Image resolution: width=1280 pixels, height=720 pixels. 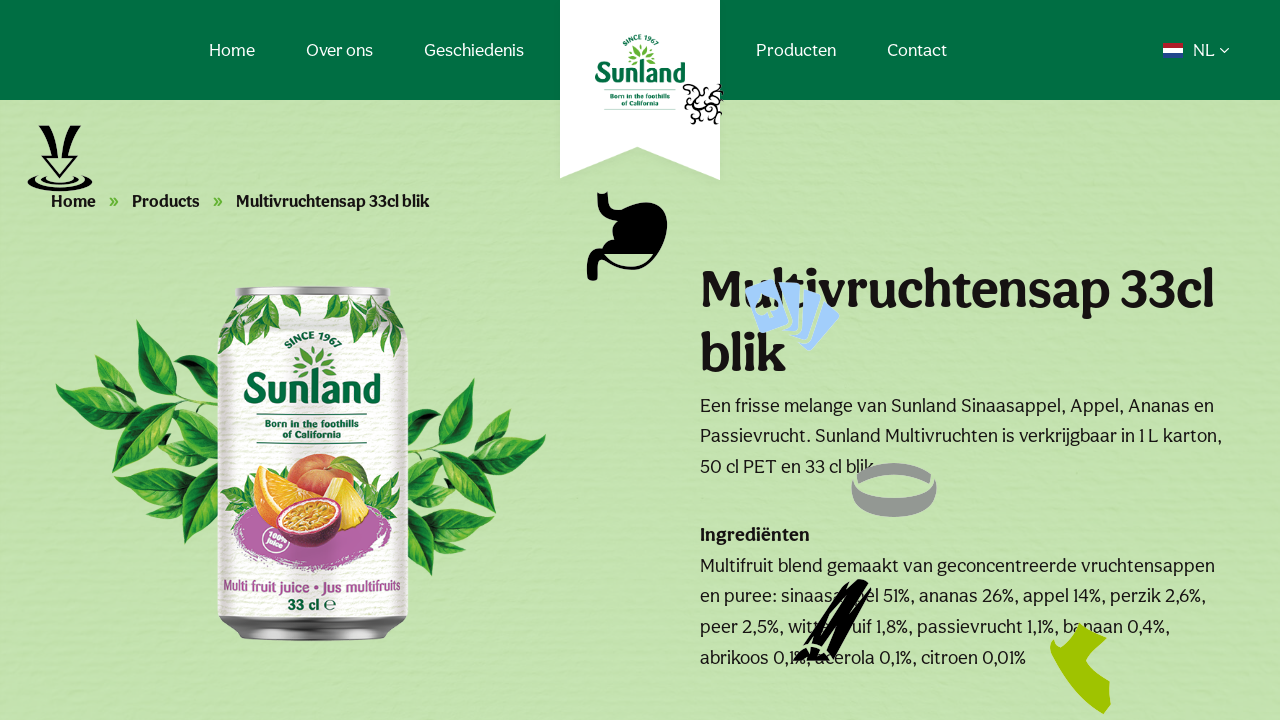 I want to click on select Peru as your country or region, so click(x=1080, y=667).